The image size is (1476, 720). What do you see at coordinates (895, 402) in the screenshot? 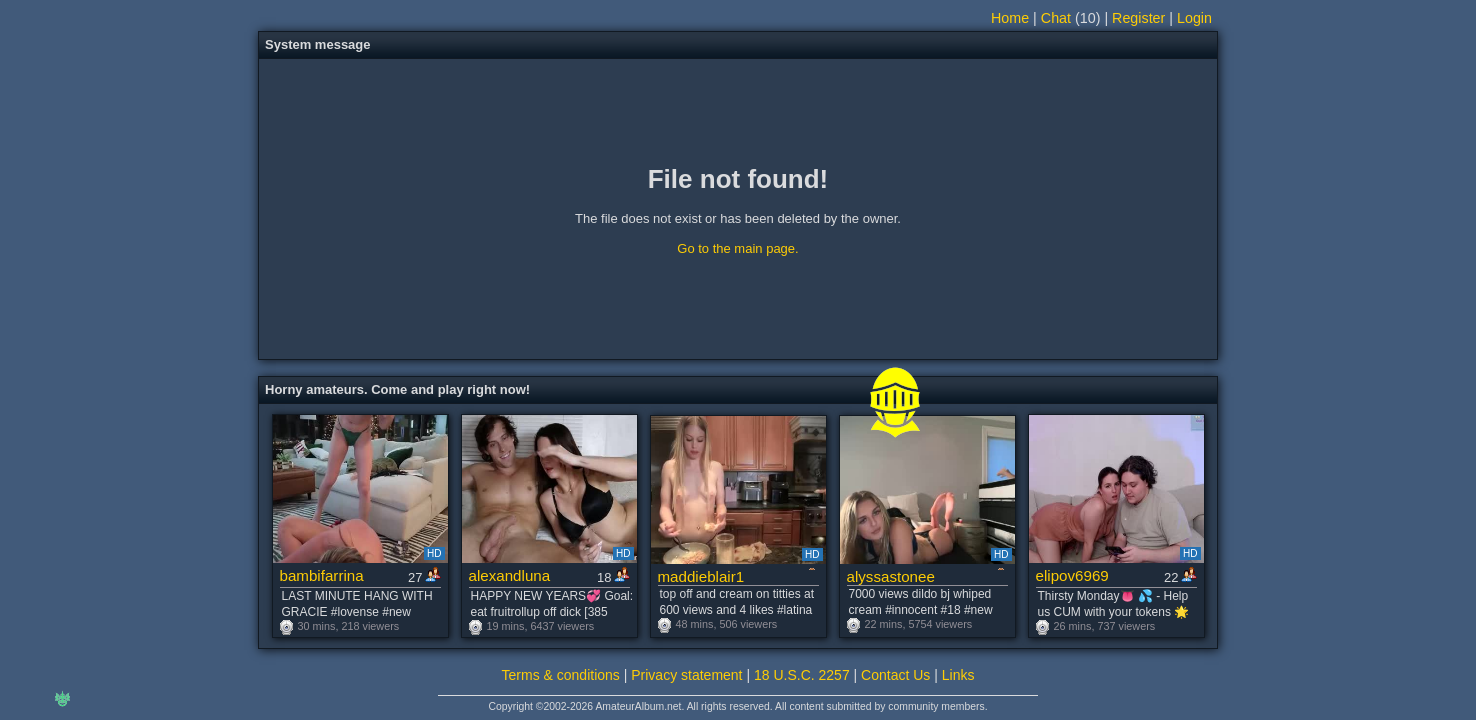
I see `select knight or warrior character class` at bounding box center [895, 402].